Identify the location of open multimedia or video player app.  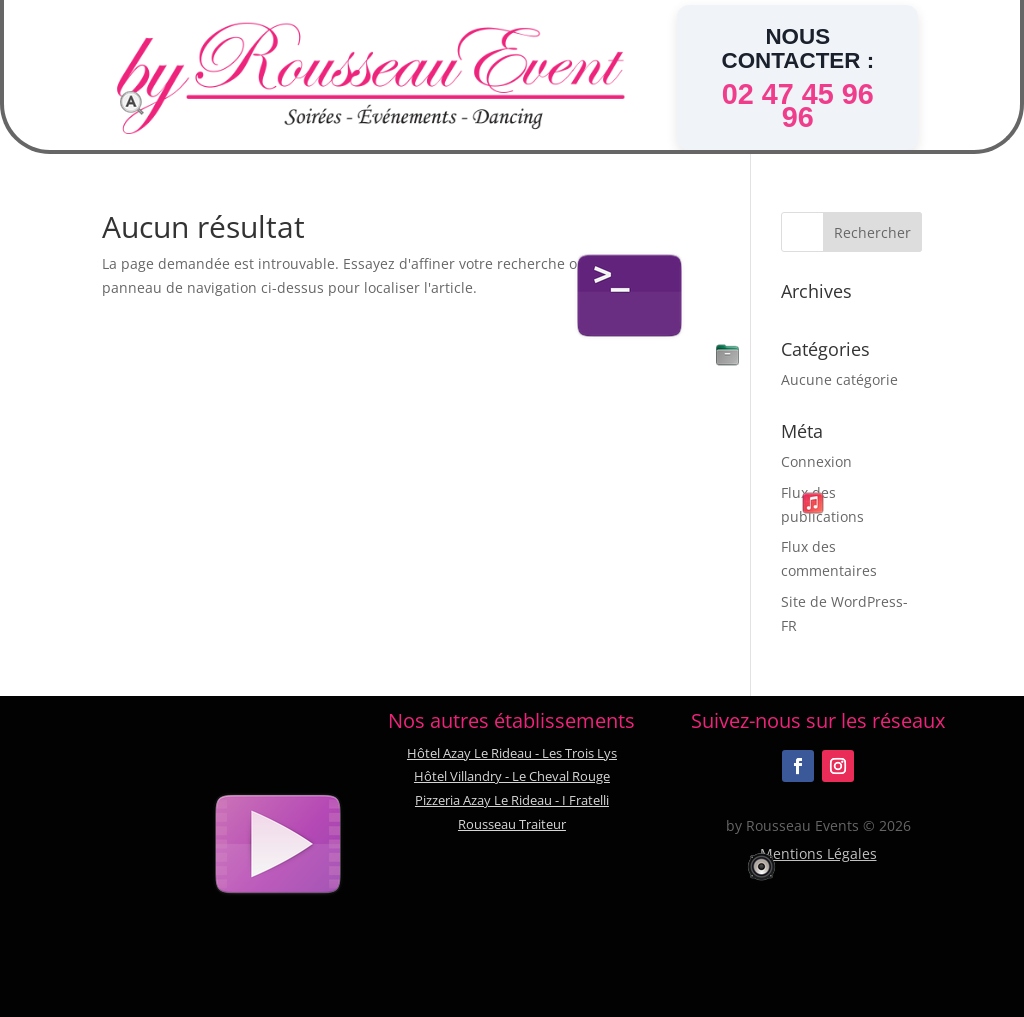
(278, 844).